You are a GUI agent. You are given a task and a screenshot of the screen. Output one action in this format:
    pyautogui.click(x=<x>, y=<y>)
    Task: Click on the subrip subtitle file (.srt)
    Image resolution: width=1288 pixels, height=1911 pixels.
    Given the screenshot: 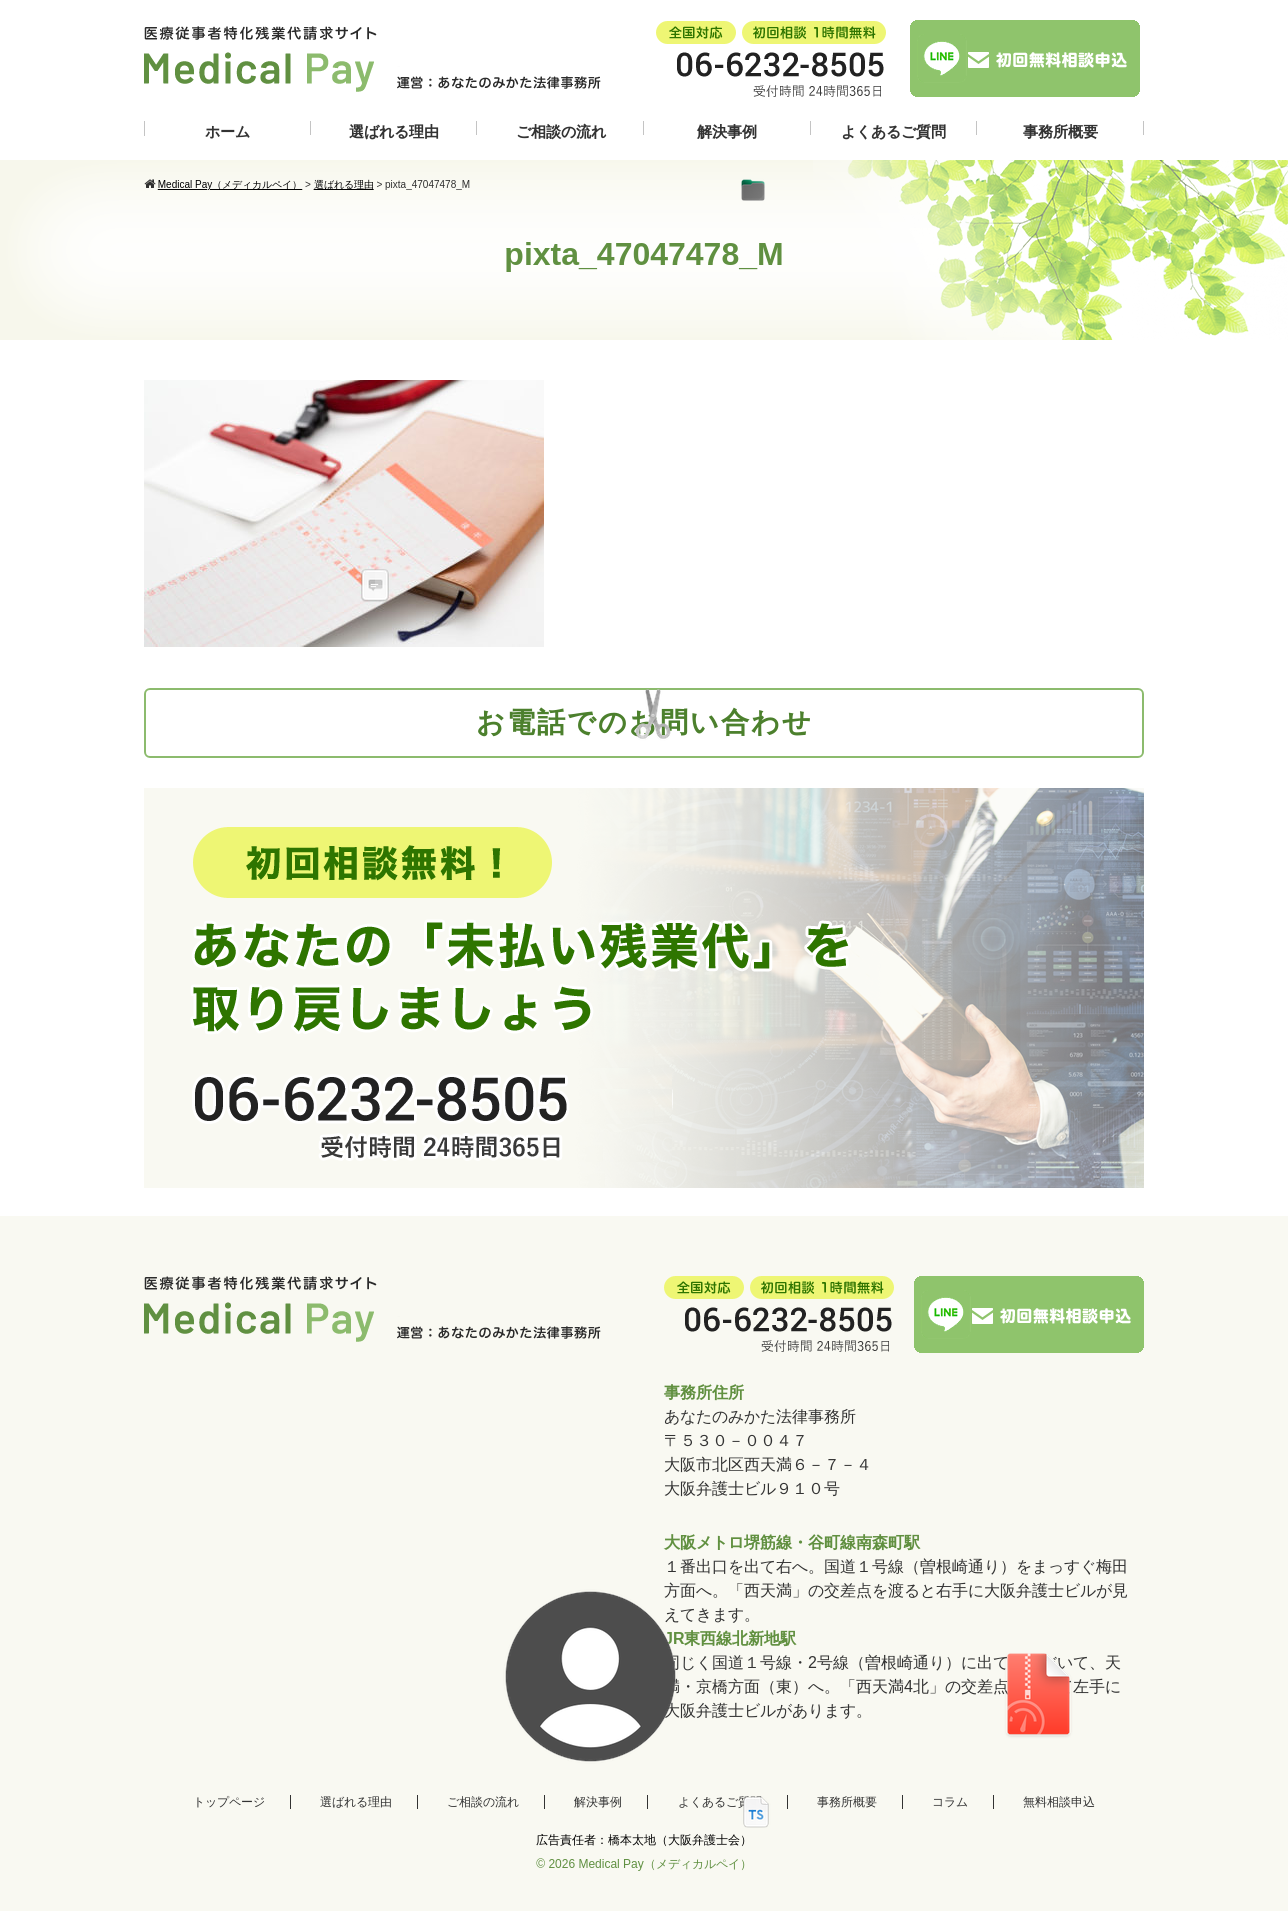 What is the action you would take?
    pyautogui.click(x=375, y=585)
    